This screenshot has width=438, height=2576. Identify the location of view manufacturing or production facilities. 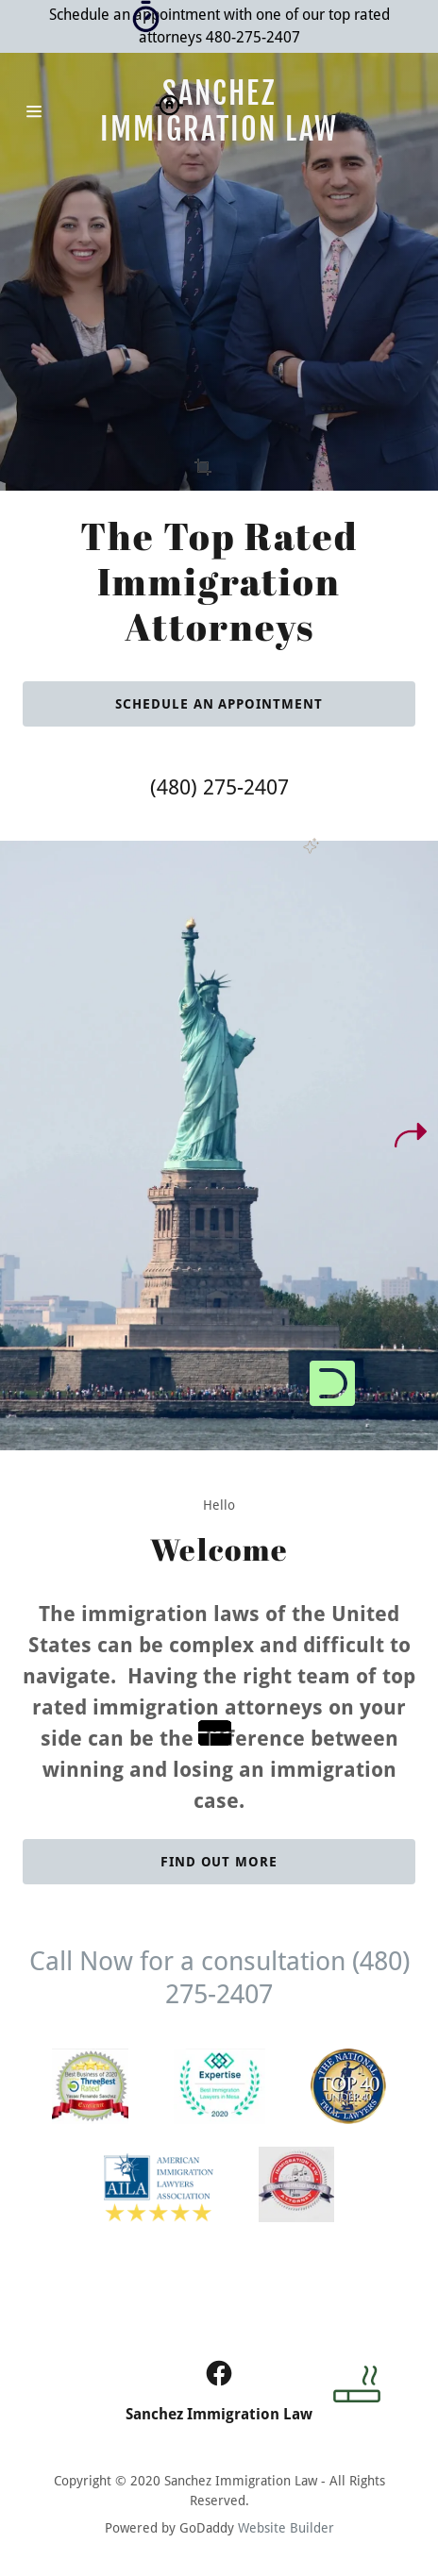
(344, 2102).